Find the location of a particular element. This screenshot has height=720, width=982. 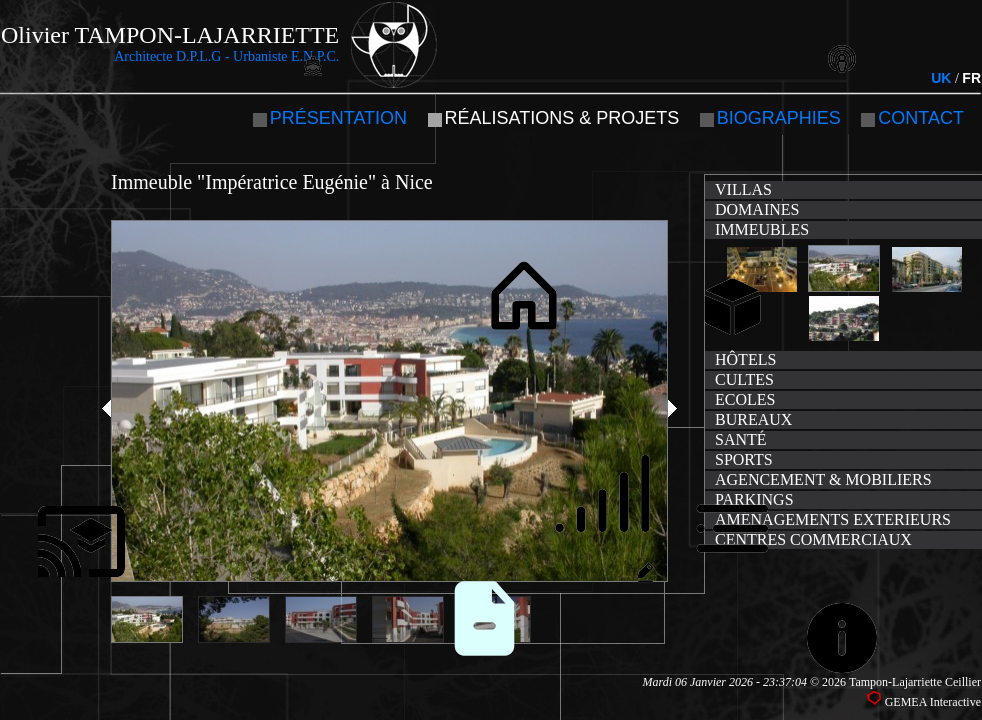

indicates cellular or network signal strength is located at coordinates (602, 493).